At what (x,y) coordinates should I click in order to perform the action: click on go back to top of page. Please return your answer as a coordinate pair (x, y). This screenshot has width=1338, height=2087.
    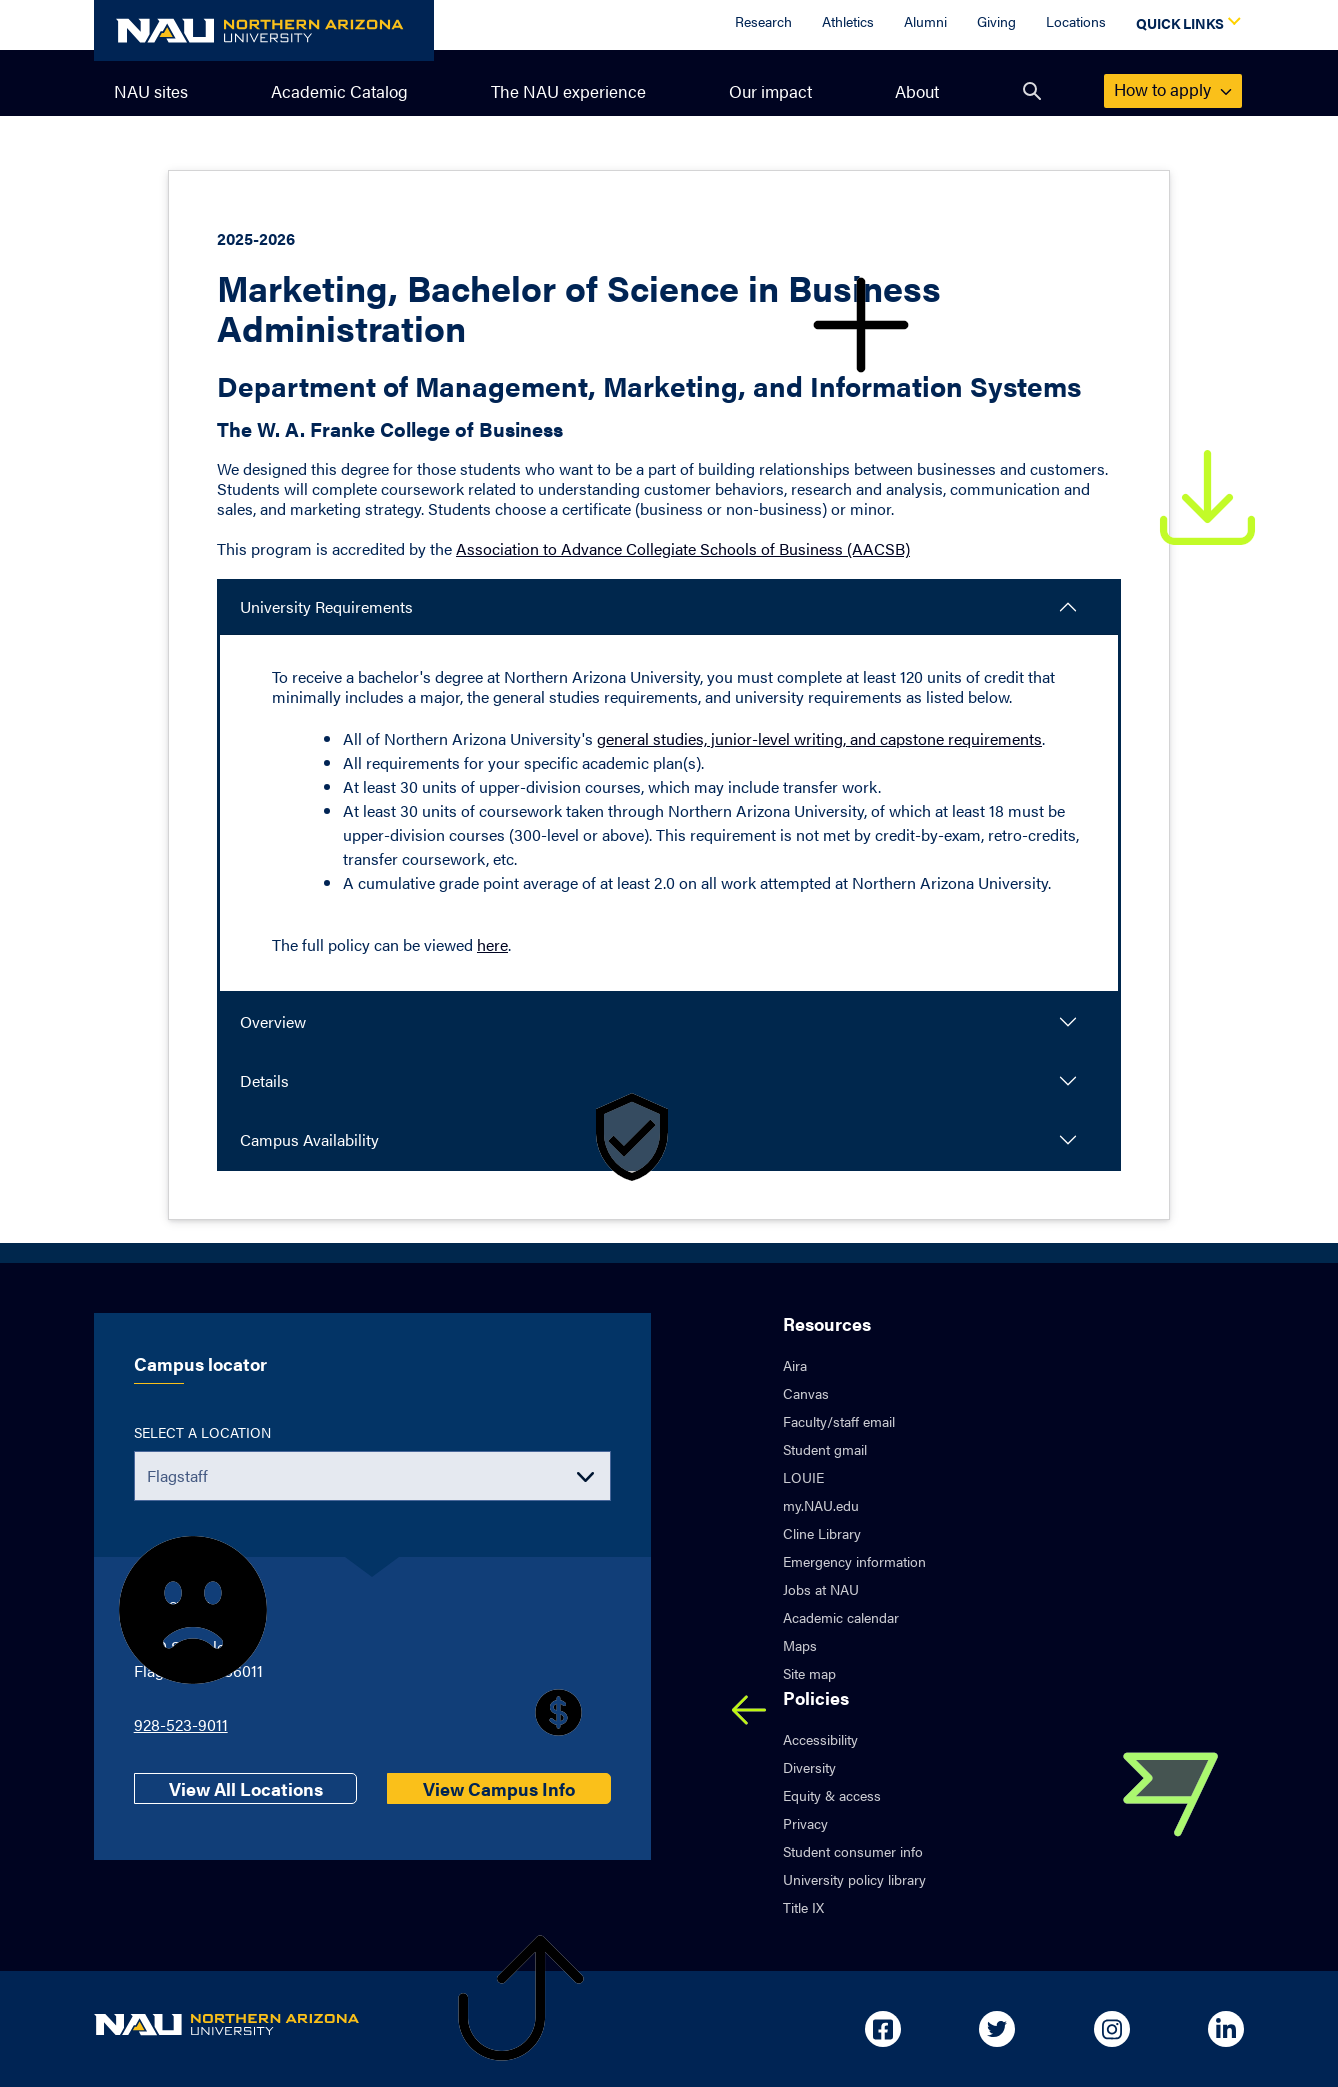
    Looking at the image, I should click on (521, 1998).